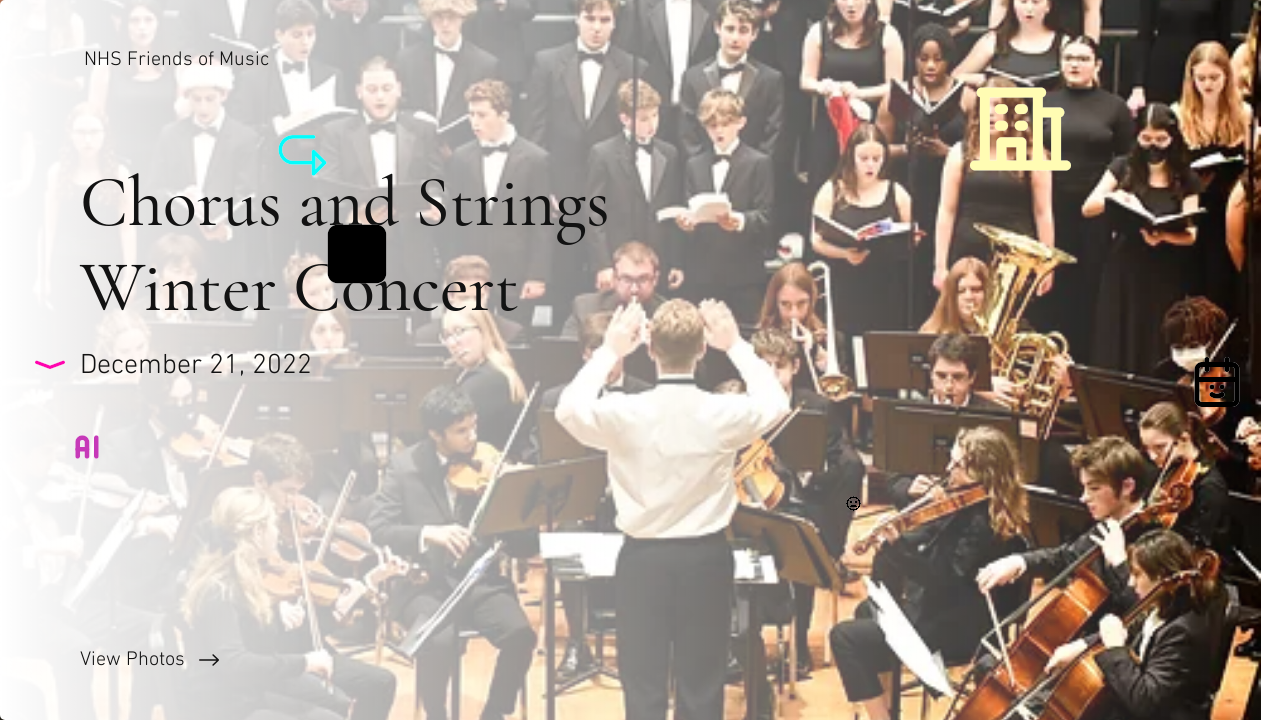 This screenshot has height=720, width=1261. What do you see at coordinates (50, 364) in the screenshot?
I see `expand content or dropdown menu` at bounding box center [50, 364].